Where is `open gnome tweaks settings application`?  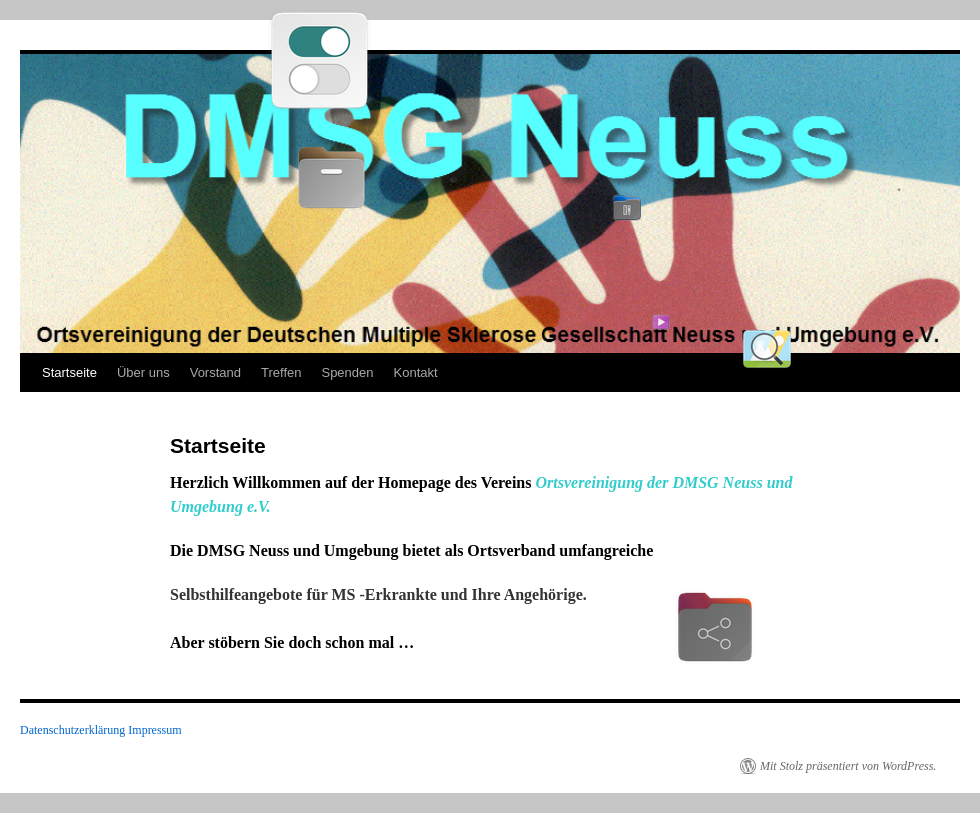
open gnome tweaks settings application is located at coordinates (319, 60).